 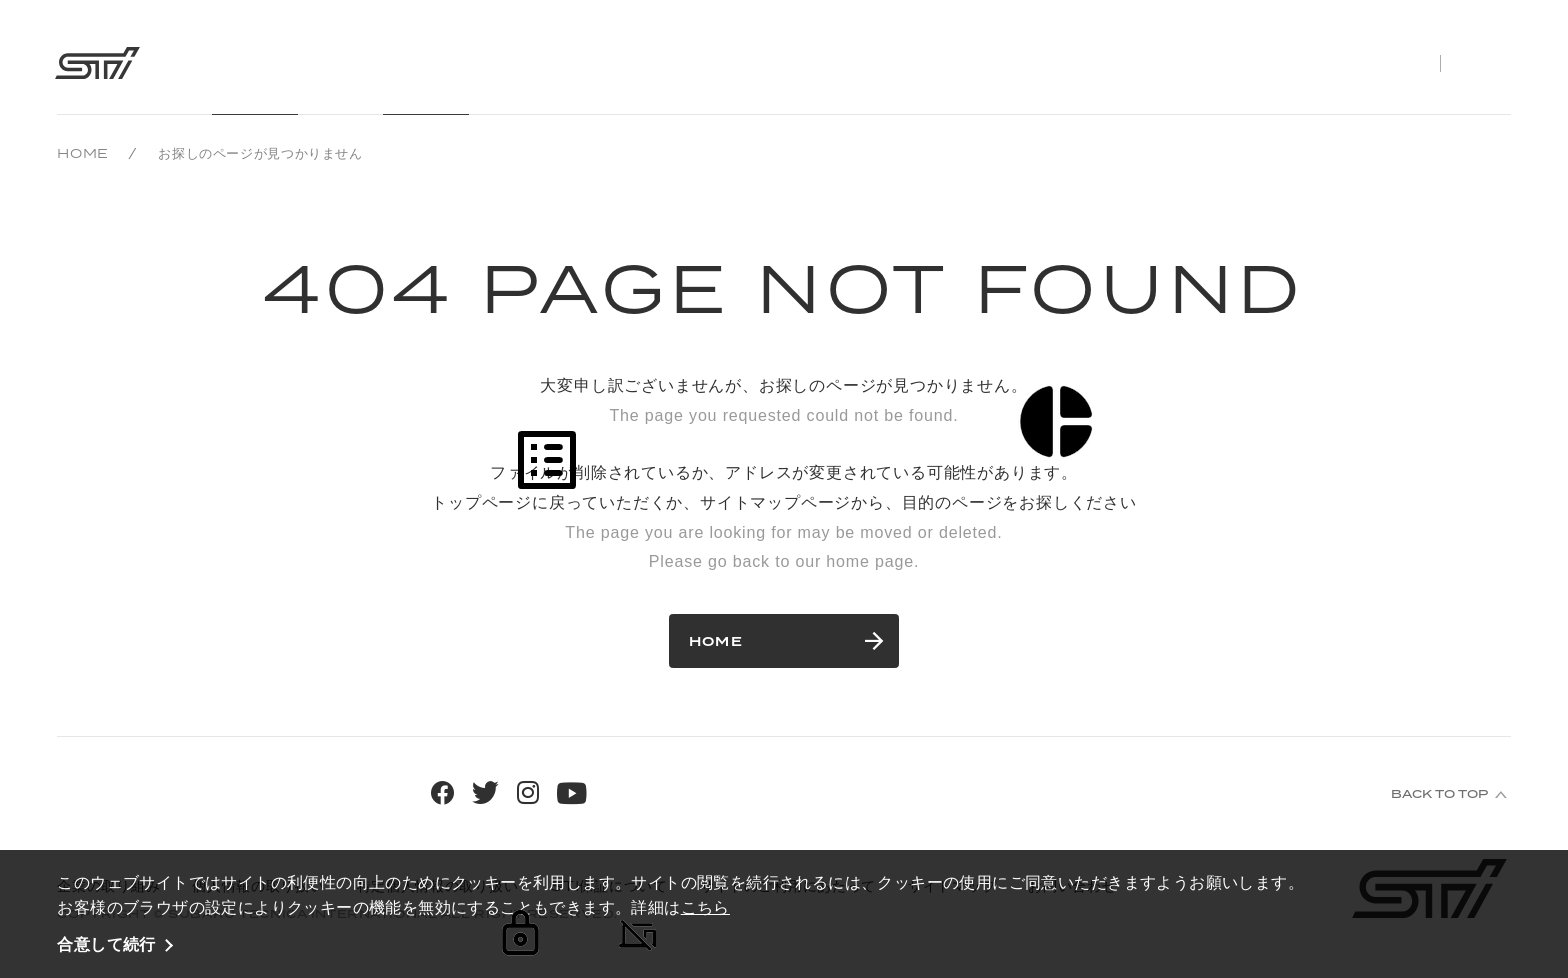 I want to click on indicates a locked or secure item, so click(x=520, y=932).